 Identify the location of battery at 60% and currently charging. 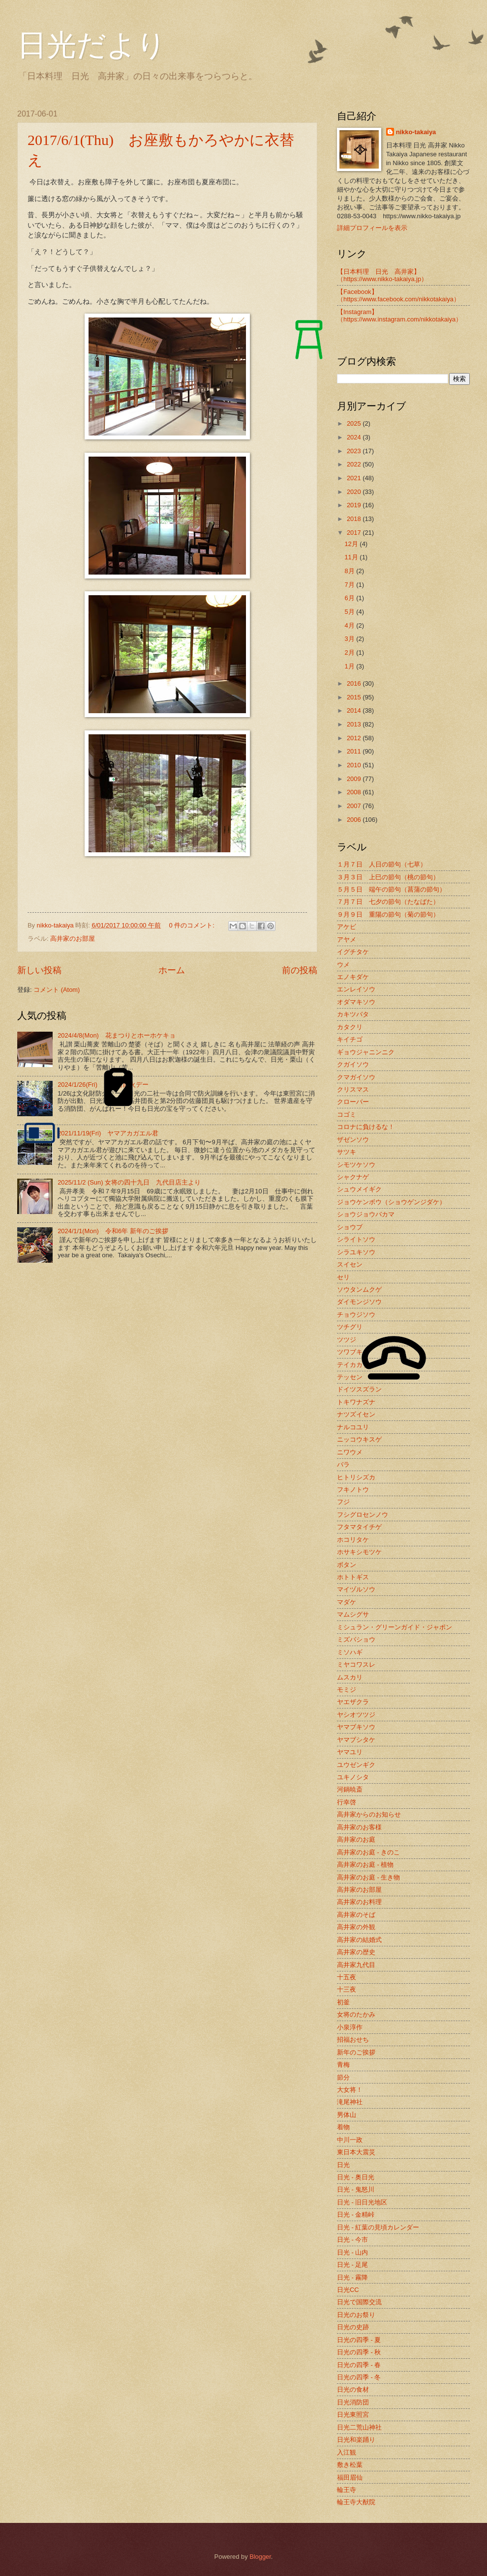
(114, 779).